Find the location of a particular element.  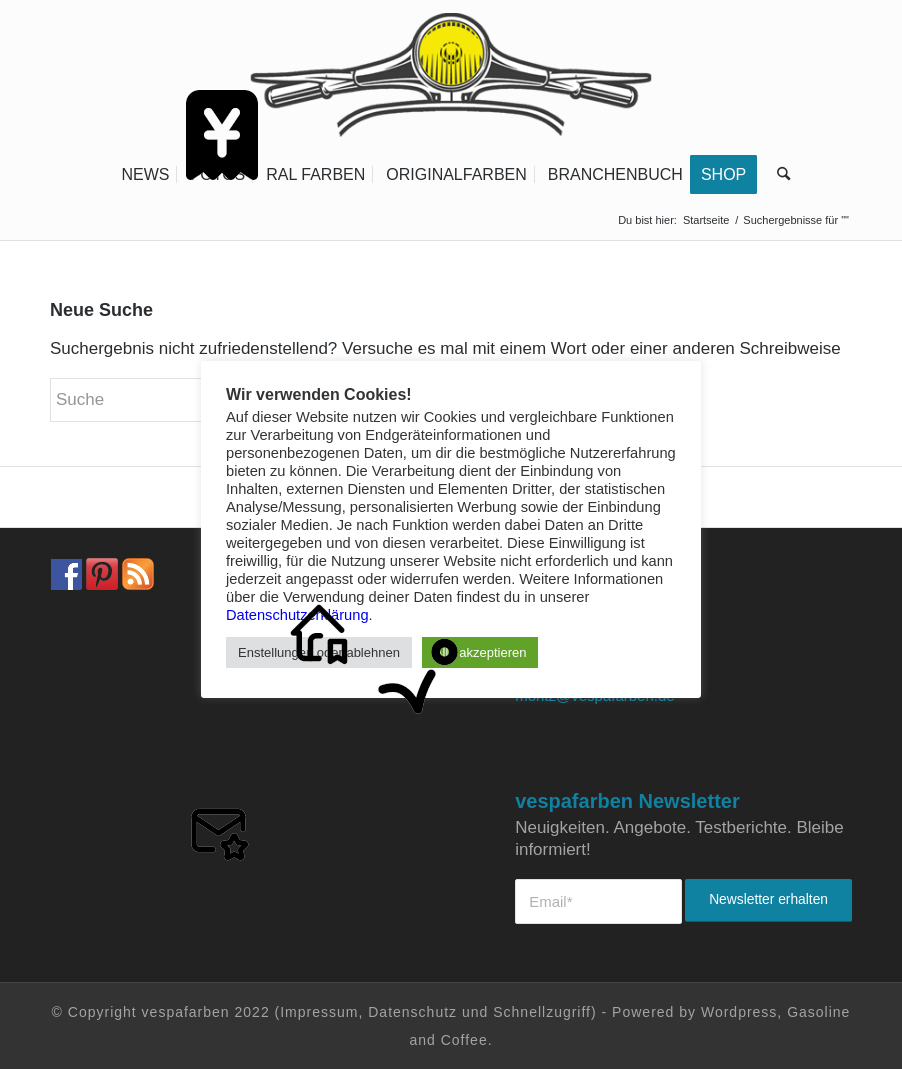

save or bookmark a home listing is located at coordinates (319, 633).